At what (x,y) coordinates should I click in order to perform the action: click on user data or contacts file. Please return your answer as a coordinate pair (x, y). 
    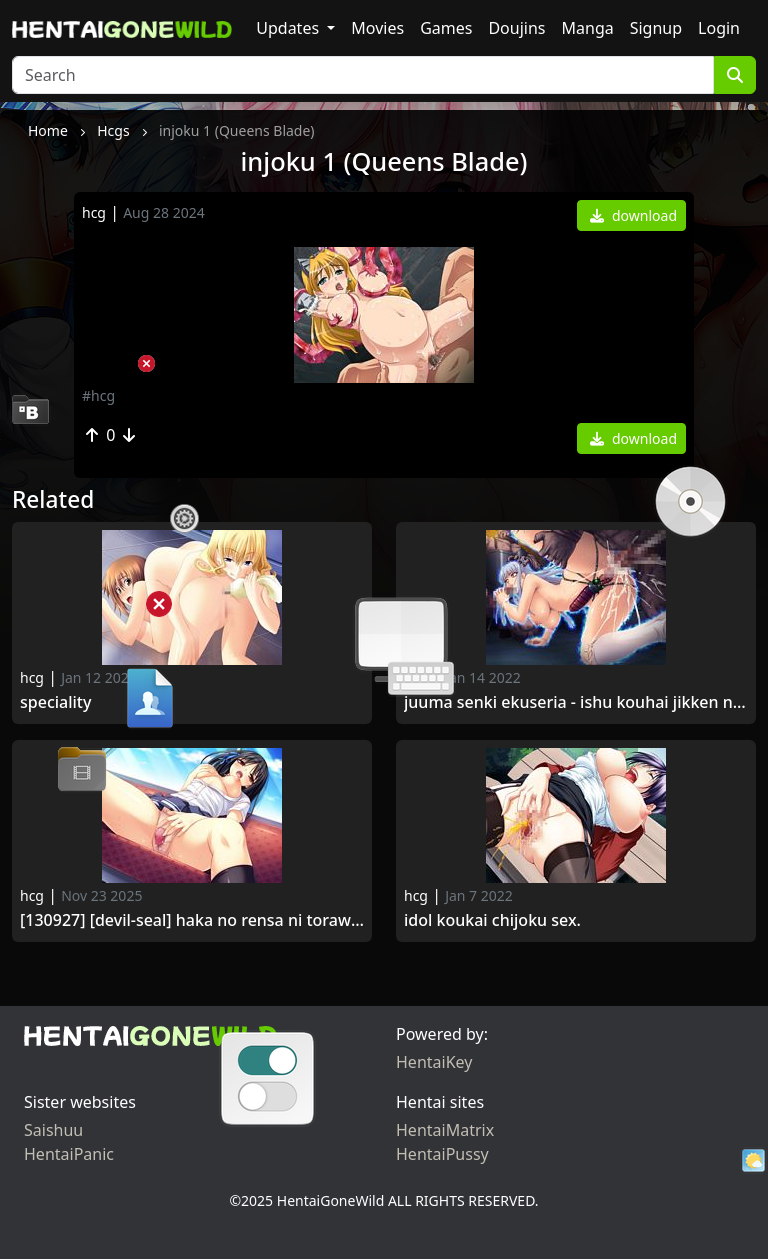
    Looking at the image, I should click on (150, 698).